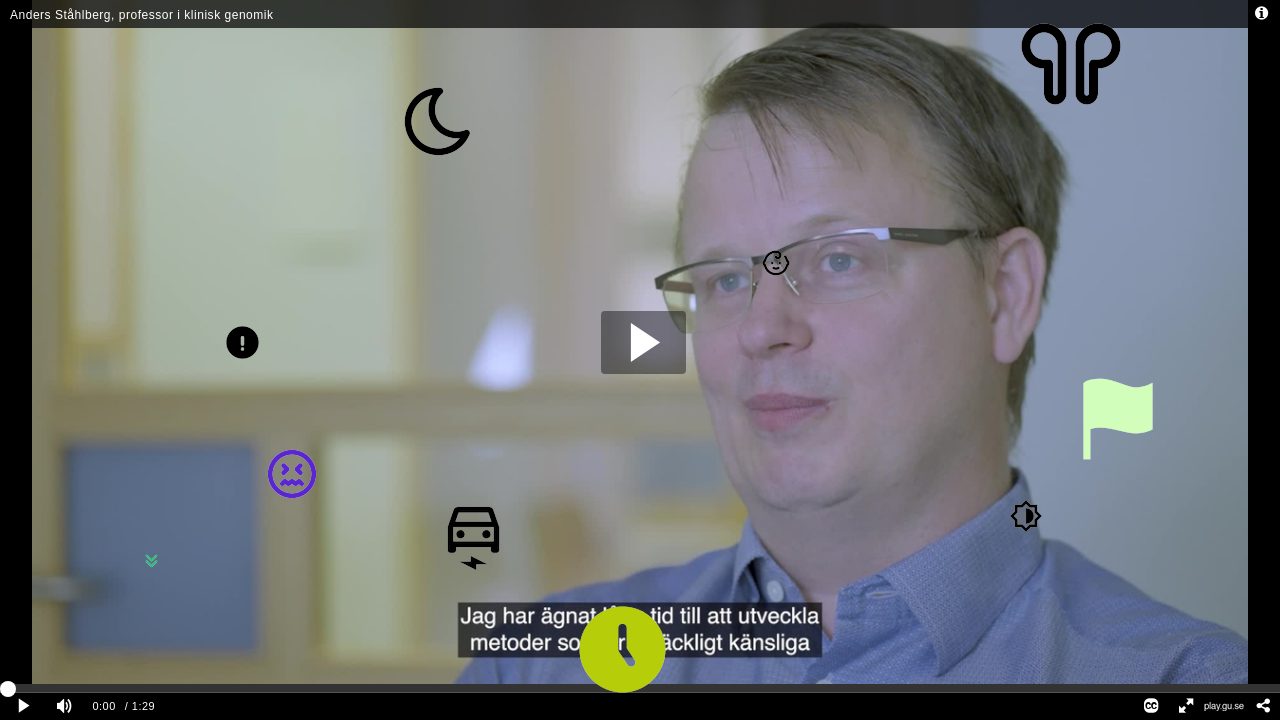 The height and width of the screenshot is (720, 1280). I want to click on find nearby electric vehicle charging stations, so click(473, 538).